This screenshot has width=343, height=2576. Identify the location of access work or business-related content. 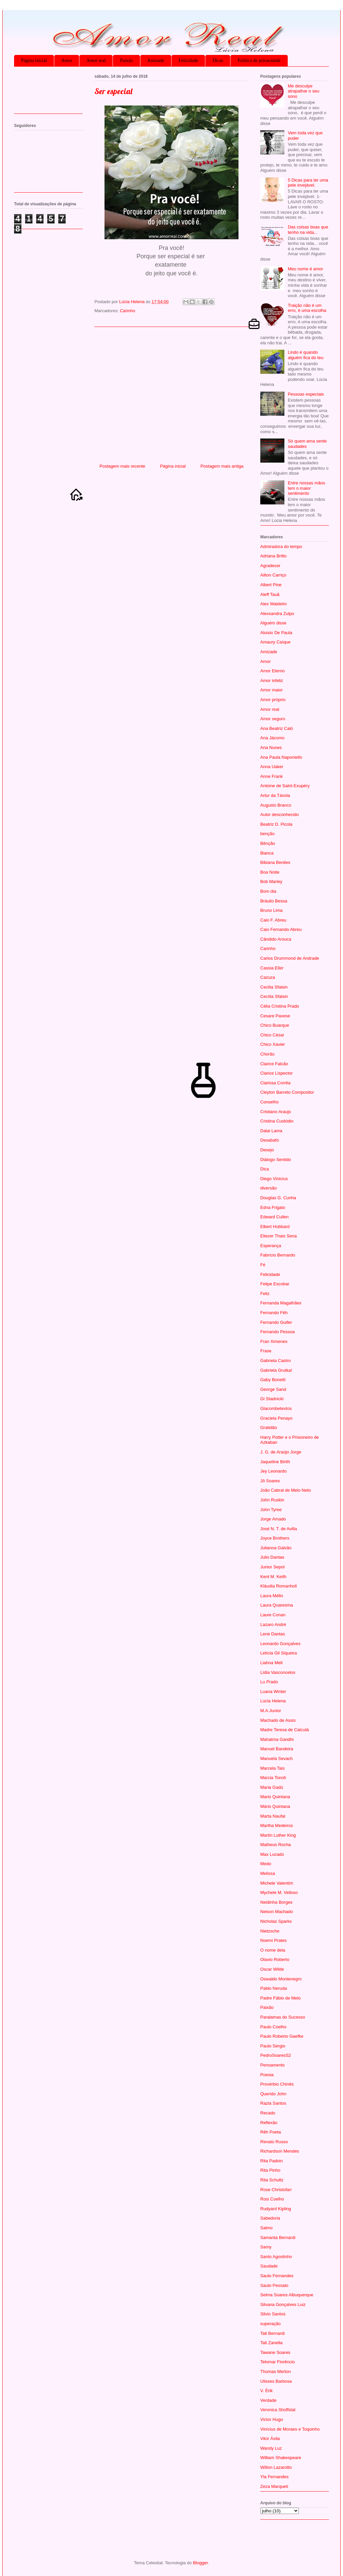
(254, 324).